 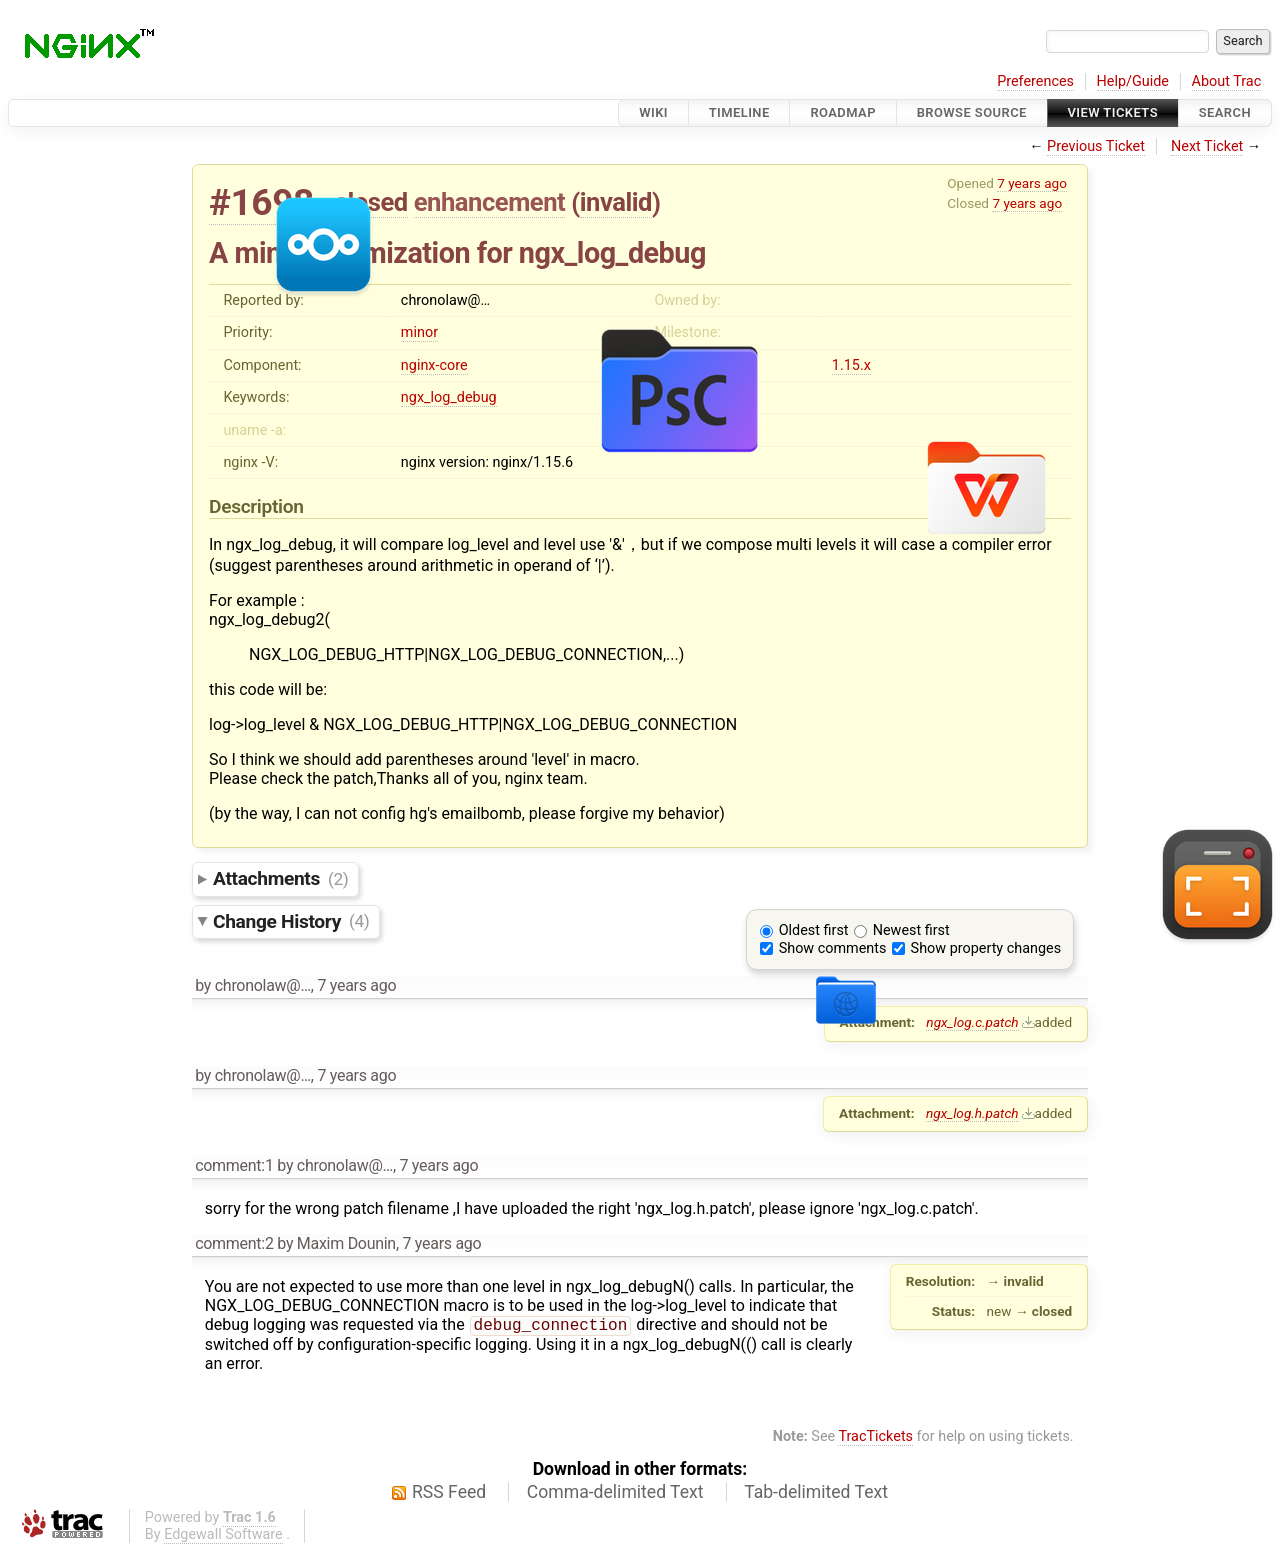 I want to click on open peek app for quick file previews, so click(x=1217, y=884).